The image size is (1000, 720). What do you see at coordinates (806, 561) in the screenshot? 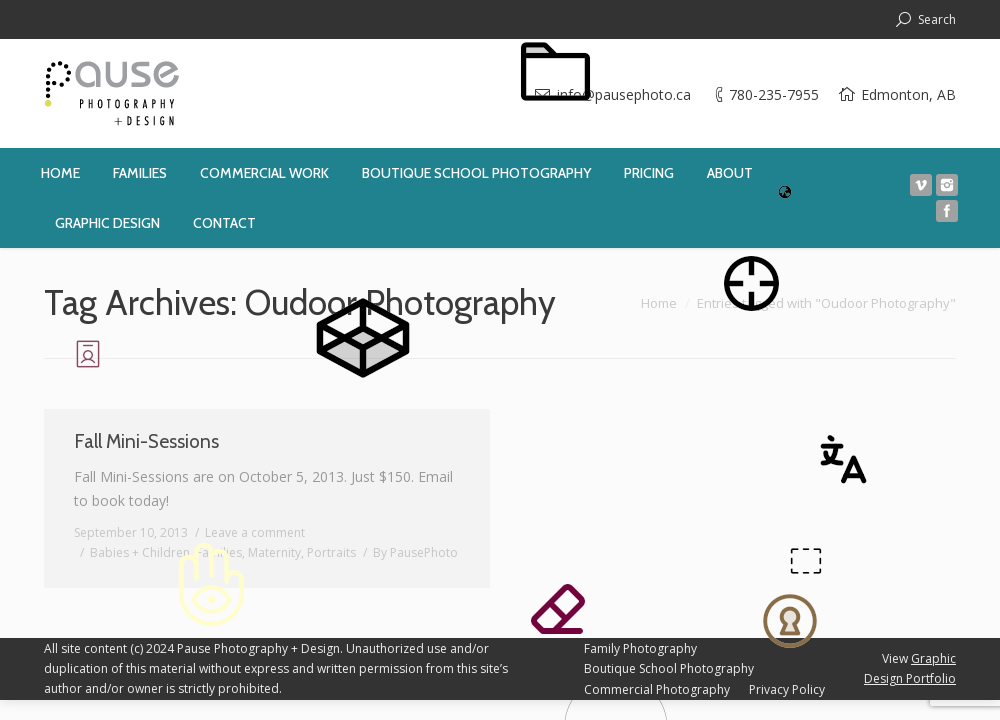
I see `select or define a region` at bounding box center [806, 561].